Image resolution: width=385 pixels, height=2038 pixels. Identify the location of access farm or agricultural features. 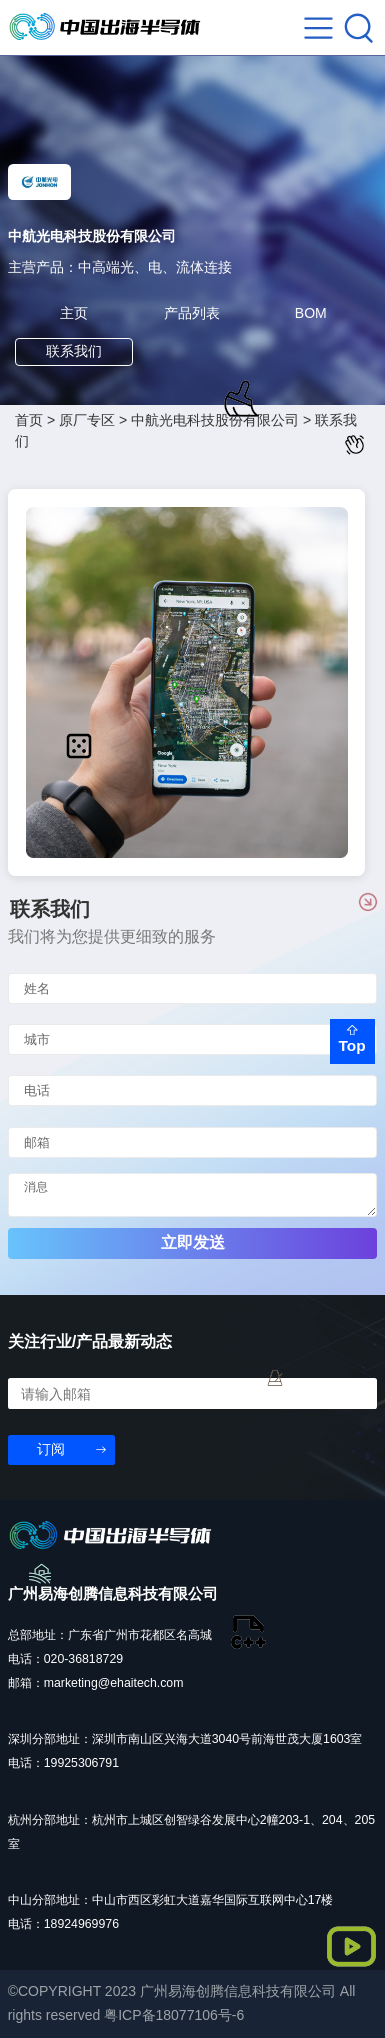
(40, 1574).